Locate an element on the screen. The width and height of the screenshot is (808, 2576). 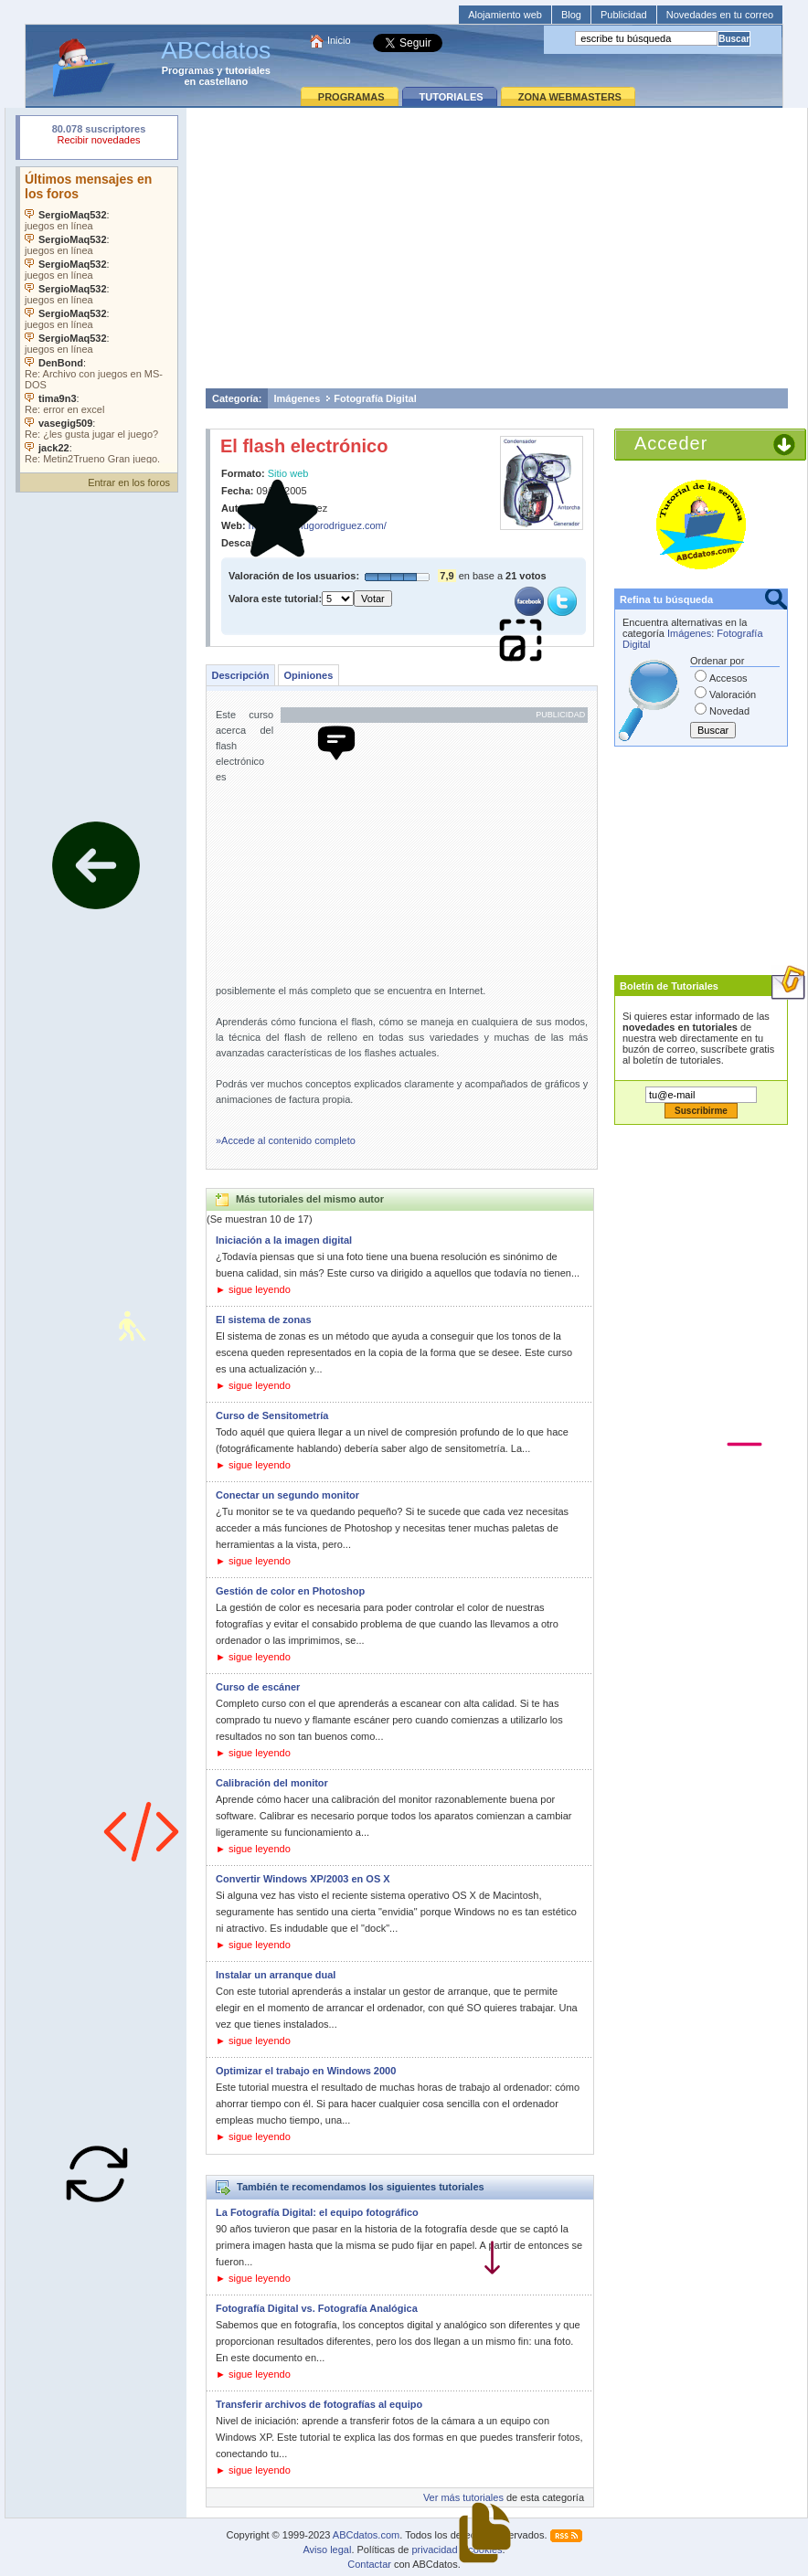
refresh or reload content is located at coordinates (97, 2174).